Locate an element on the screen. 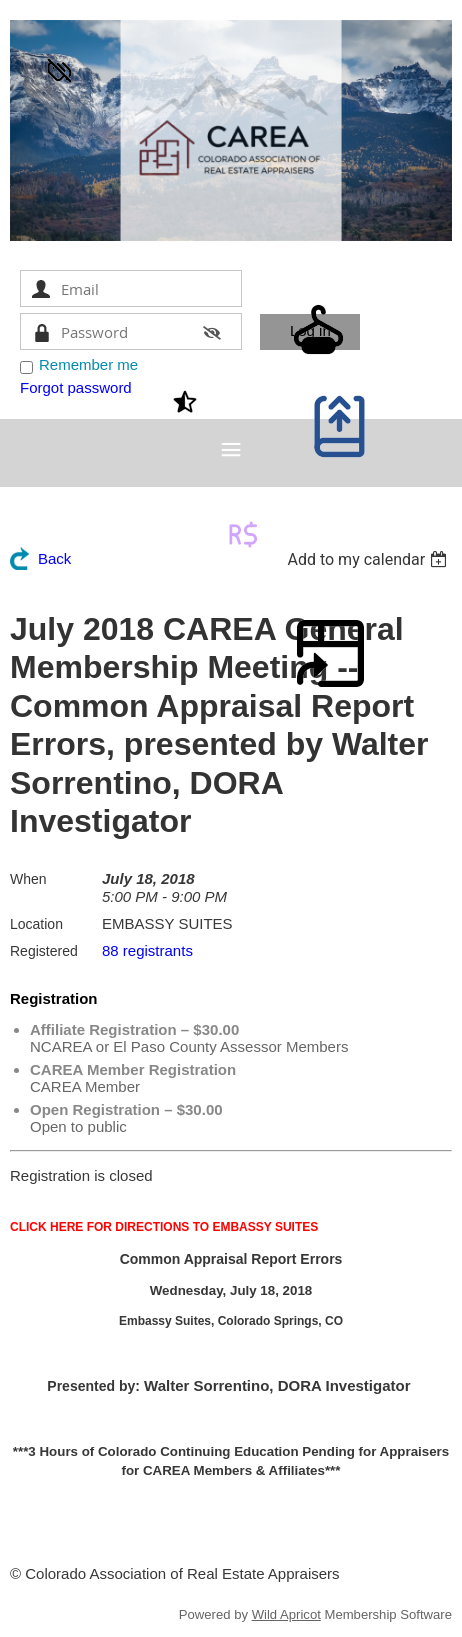 The width and height of the screenshot is (462, 1637). disable or remove tags is located at coordinates (59, 70).